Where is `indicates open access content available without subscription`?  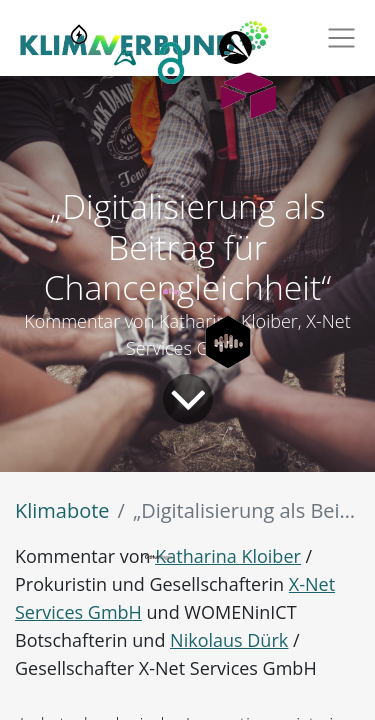 indicates open access content available without subscription is located at coordinates (171, 63).